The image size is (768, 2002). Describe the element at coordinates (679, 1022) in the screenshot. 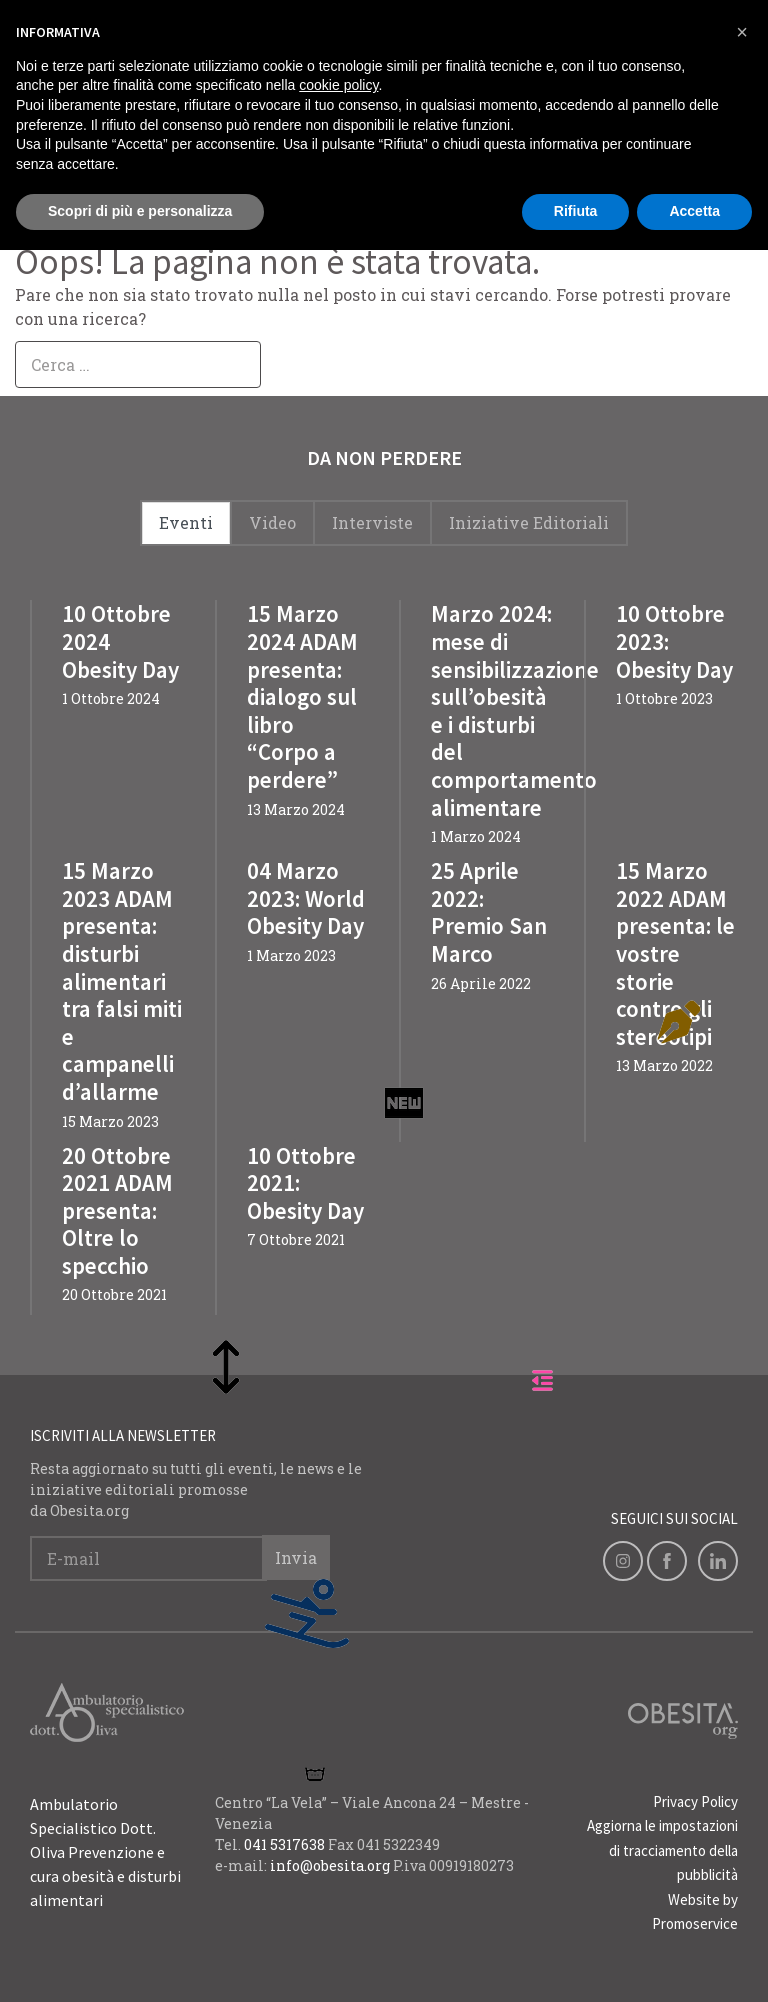

I see `access writing or editing tools` at that location.